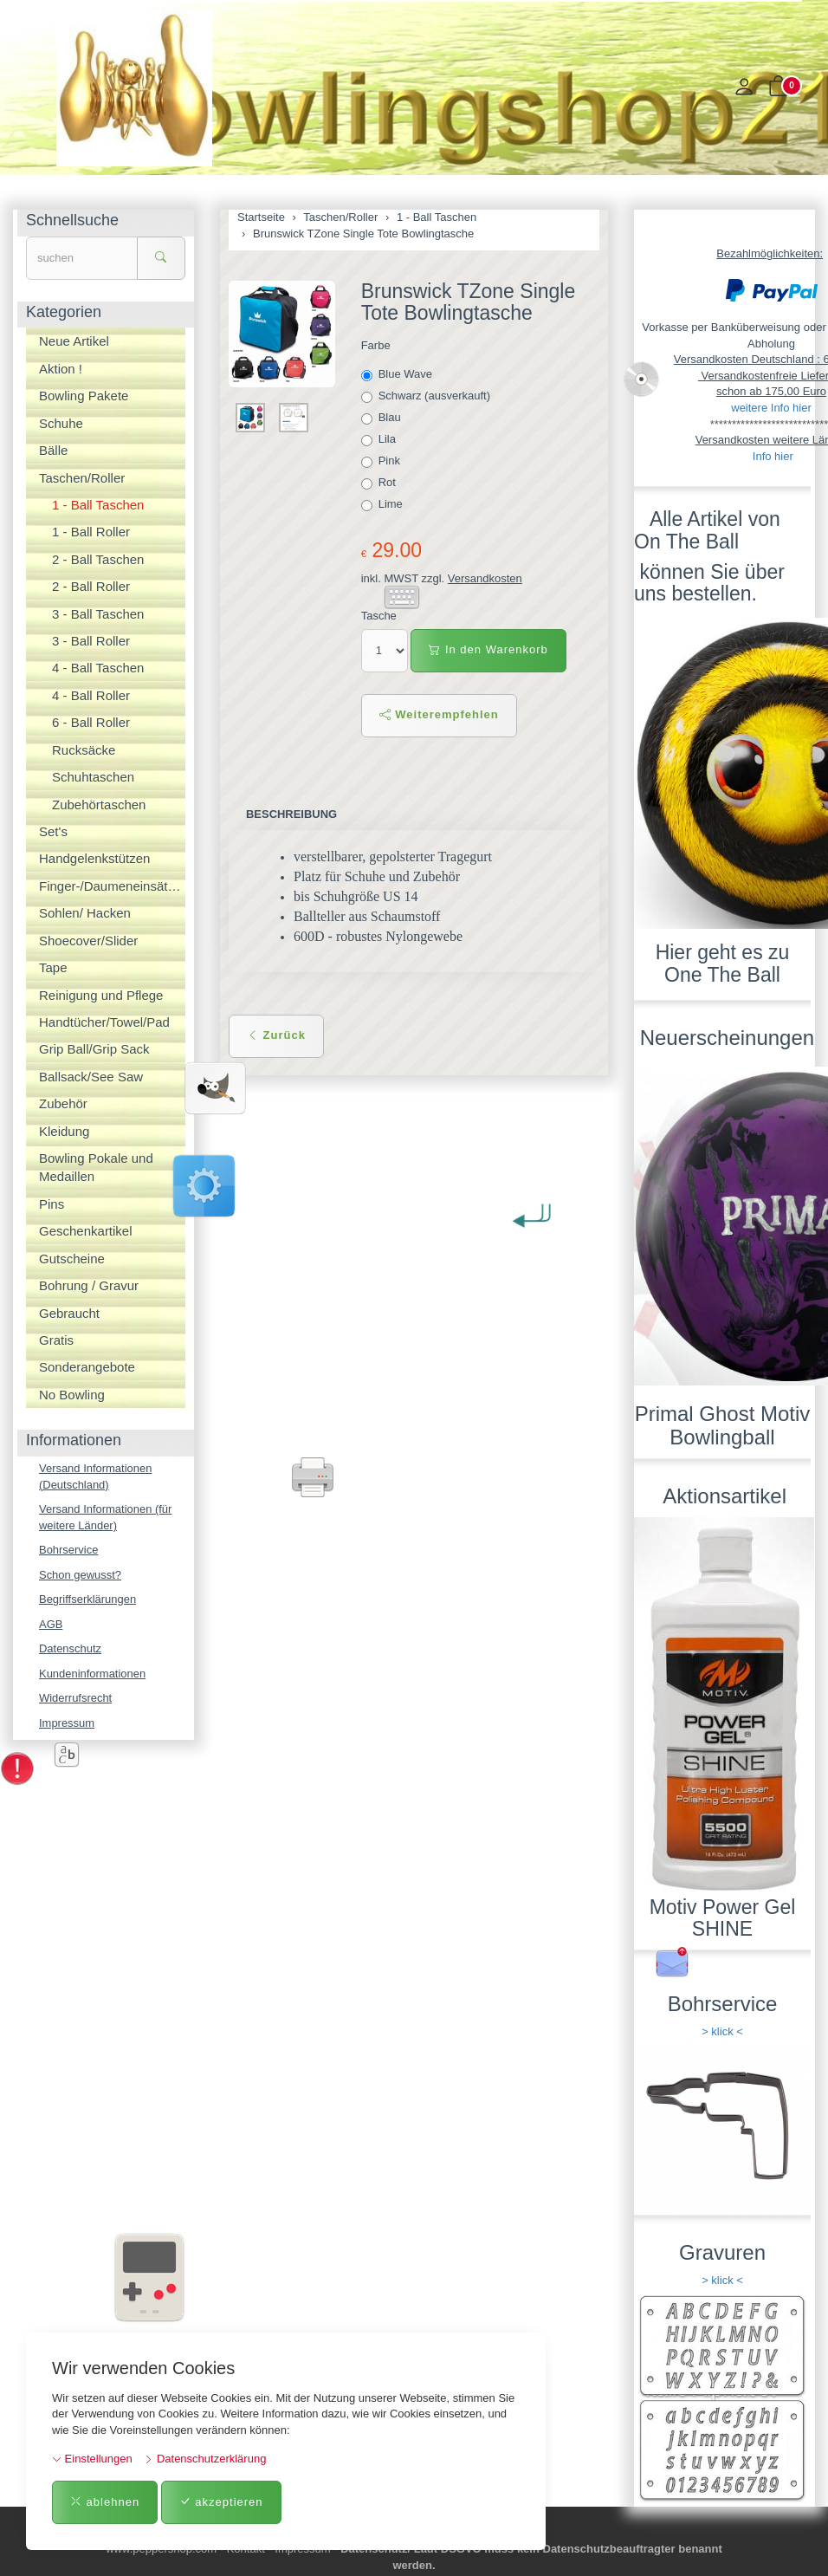  What do you see at coordinates (204, 1185) in the screenshot?
I see `access system runtime components` at bounding box center [204, 1185].